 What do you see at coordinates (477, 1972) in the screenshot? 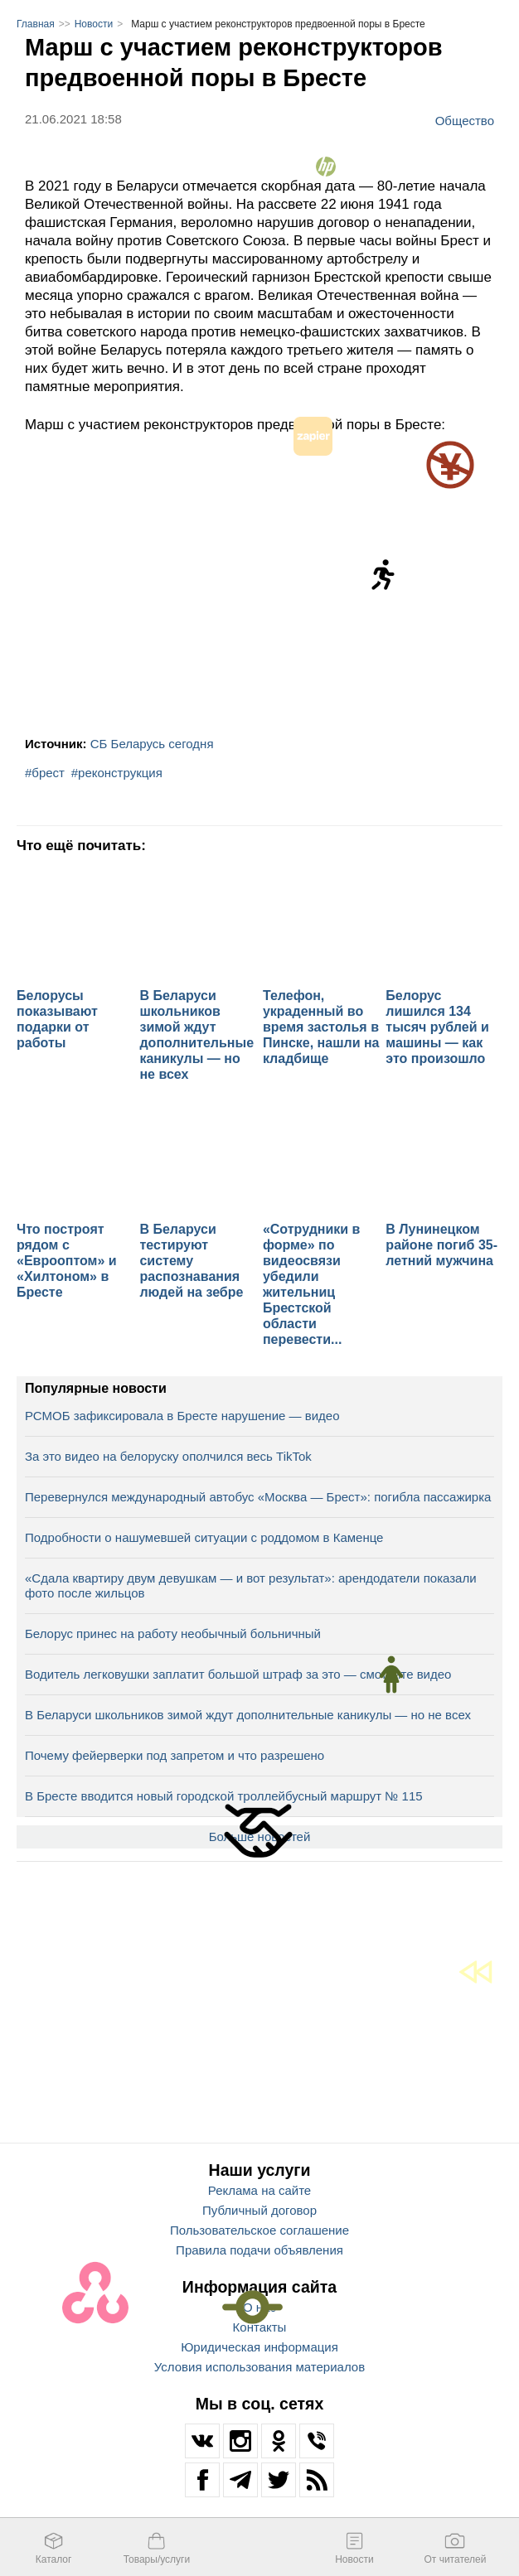
I see `rewind media to the beginning` at bounding box center [477, 1972].